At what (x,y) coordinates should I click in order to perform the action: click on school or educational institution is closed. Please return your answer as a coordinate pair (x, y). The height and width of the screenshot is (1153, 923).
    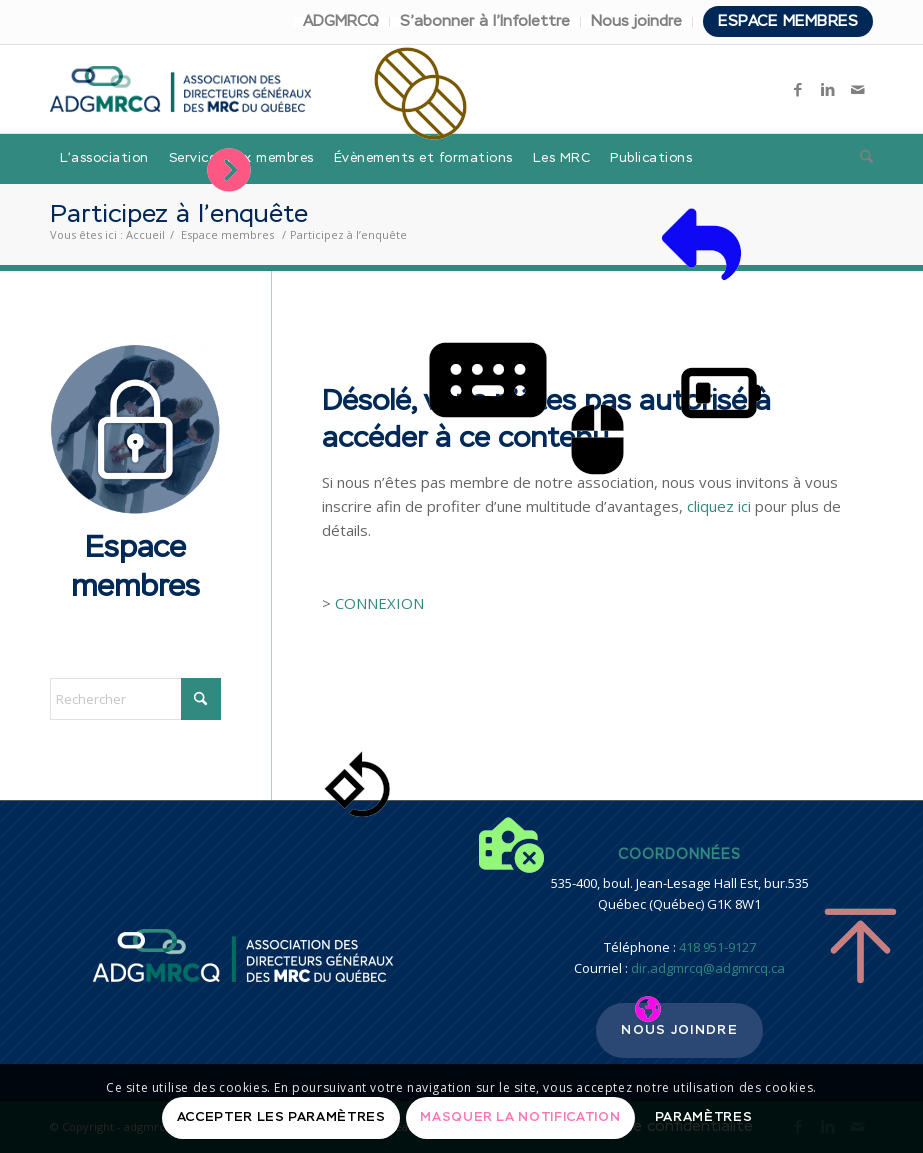
    Looking at the image, I should click on (511, 843).